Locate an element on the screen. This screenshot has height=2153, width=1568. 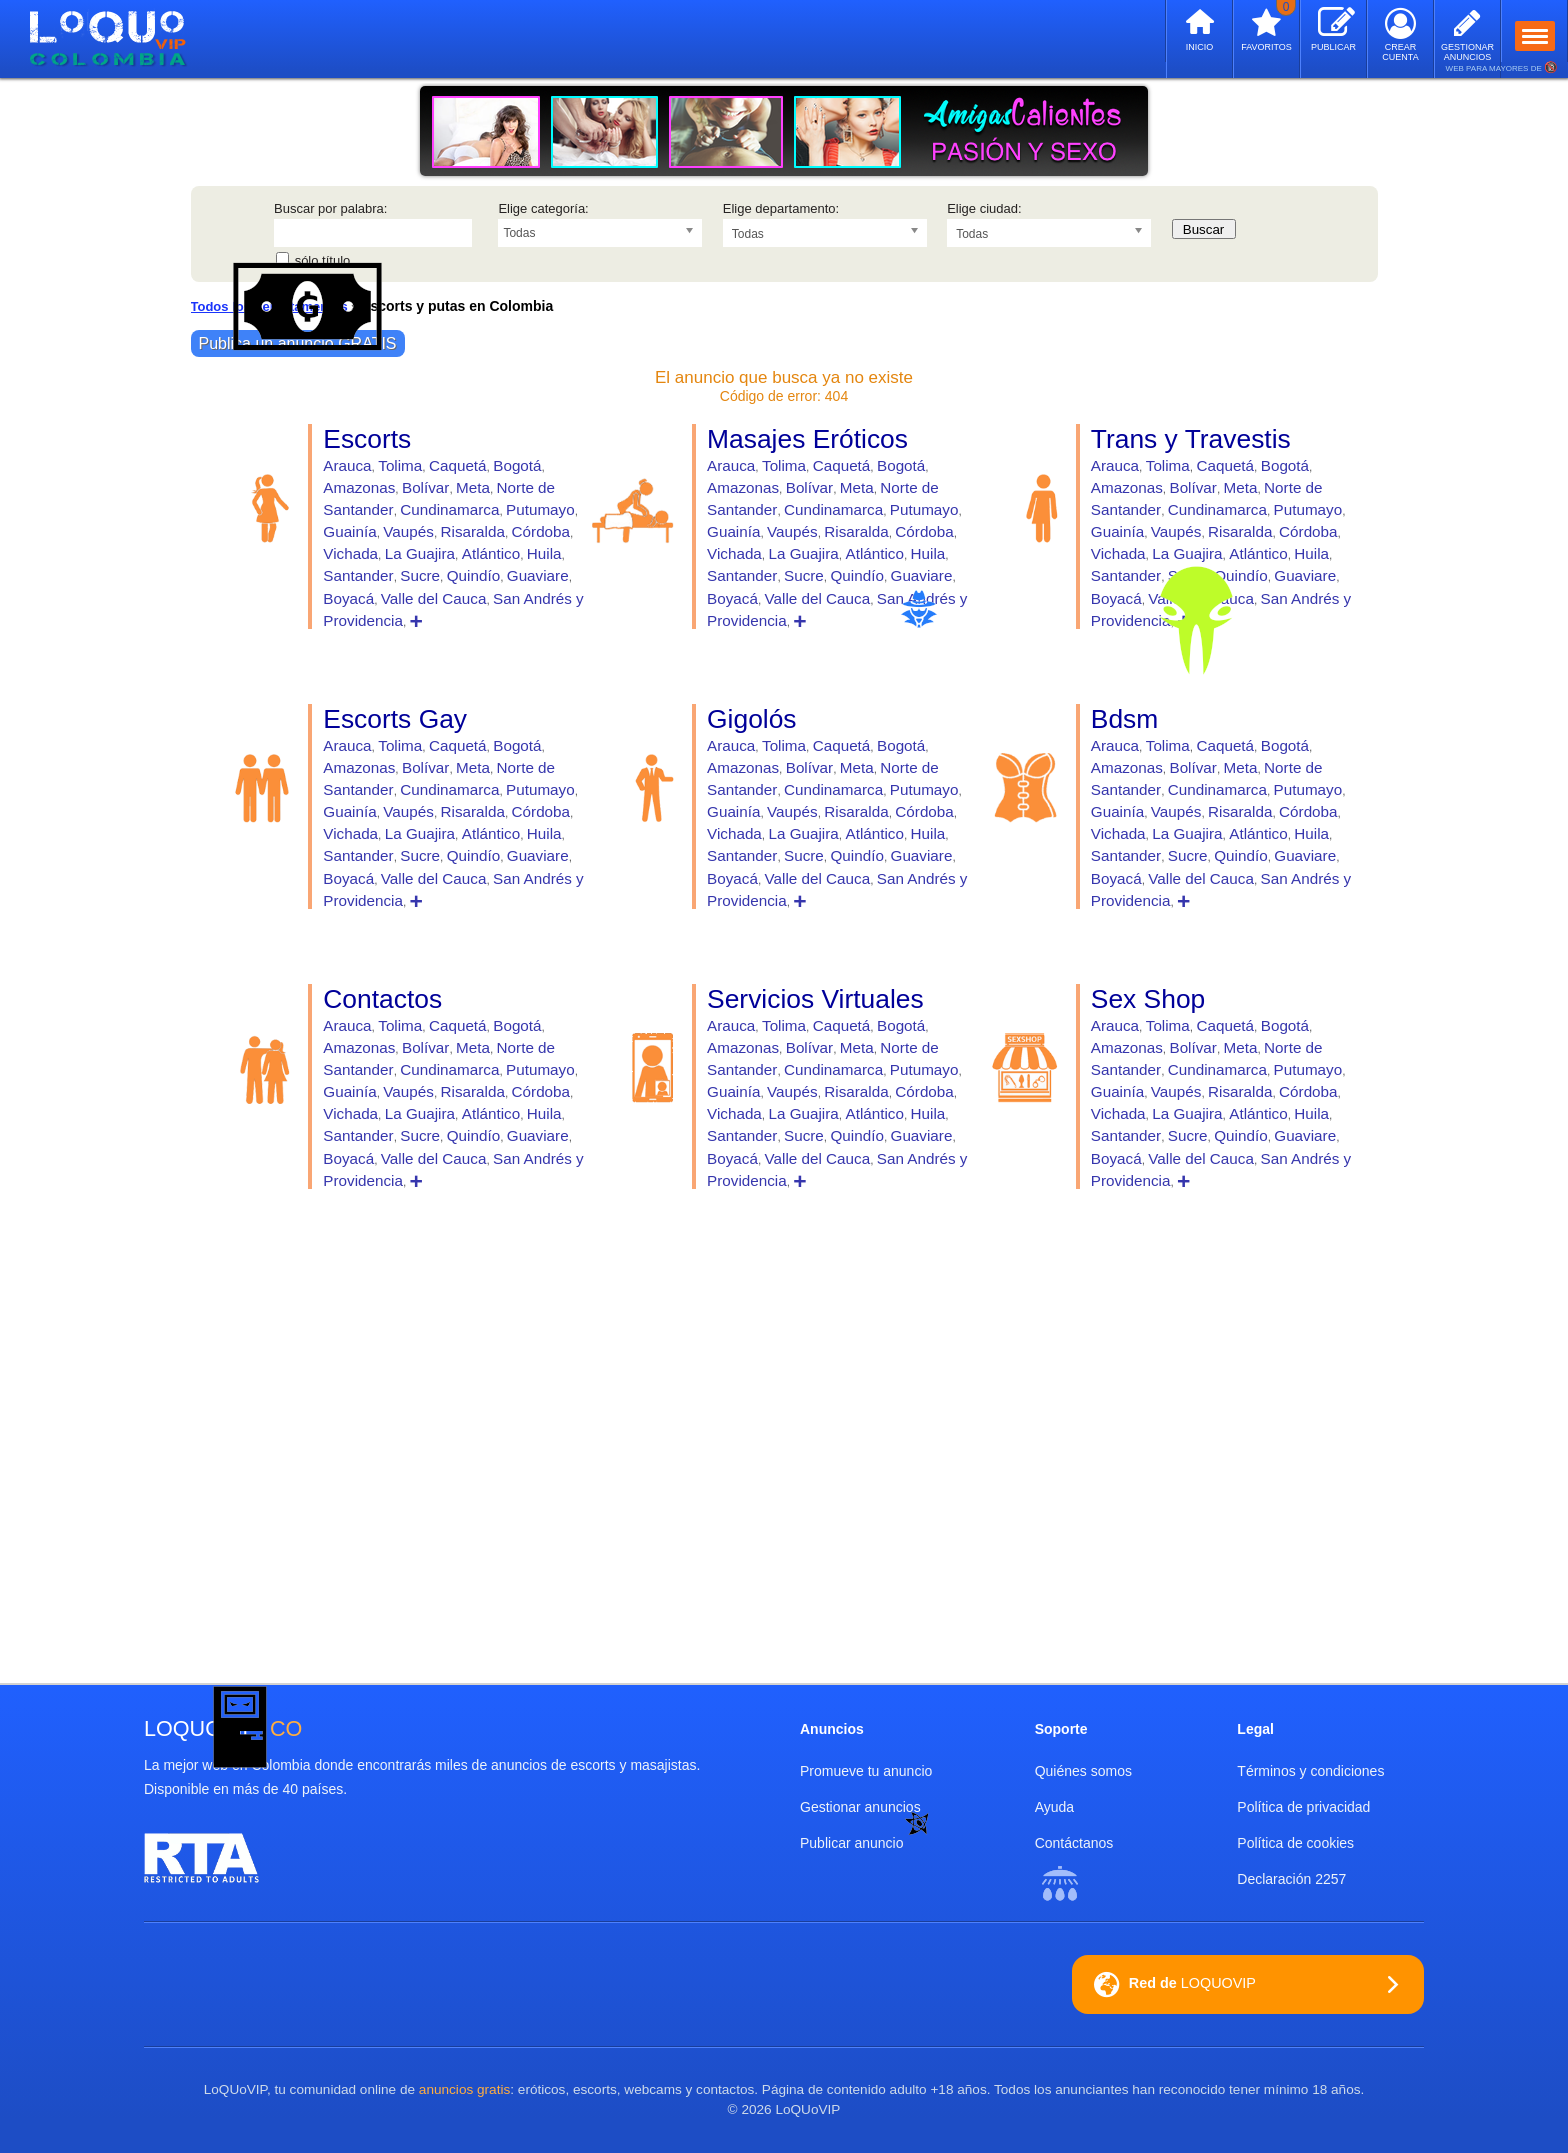
view incubator status or settings is located at coordinates (1060, 1883).